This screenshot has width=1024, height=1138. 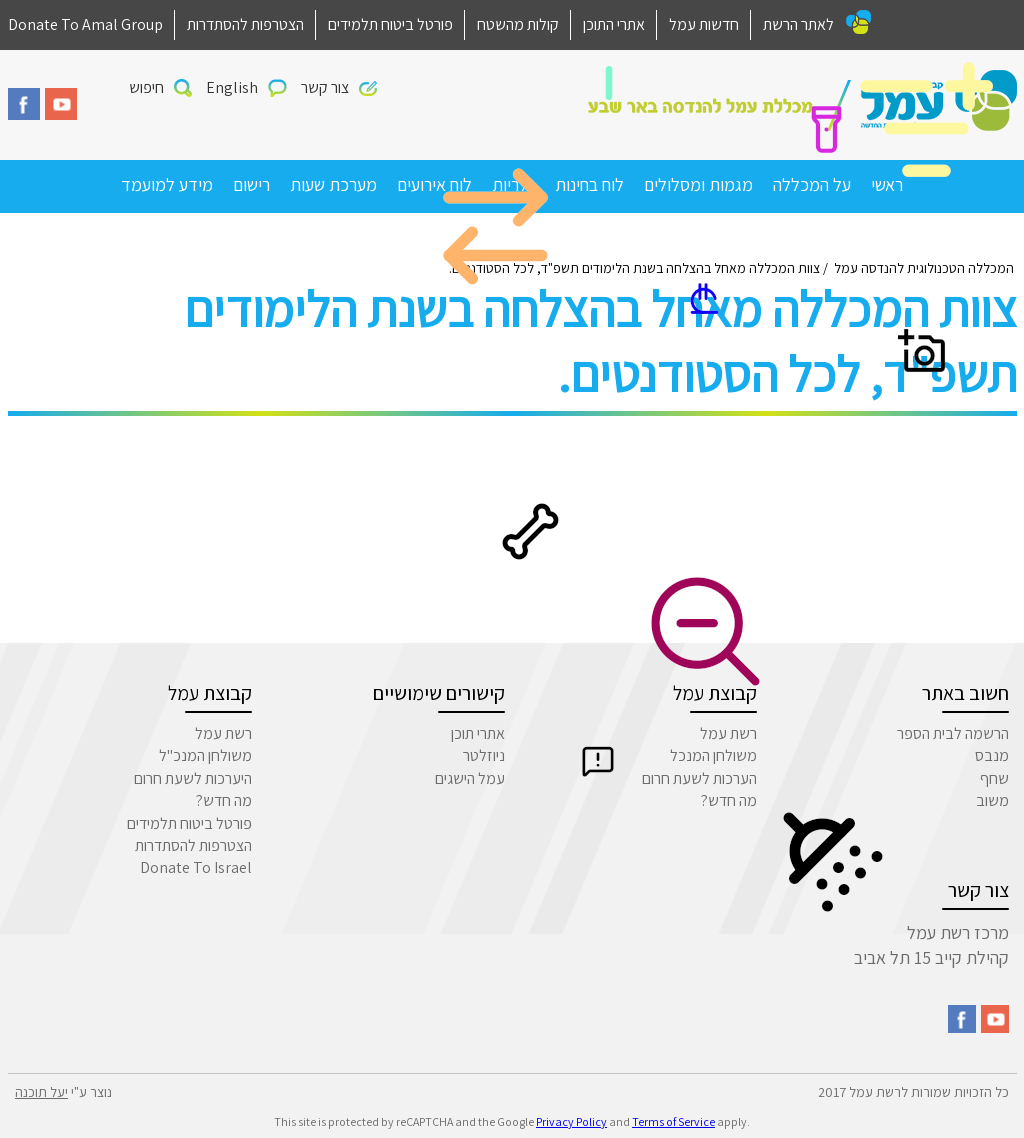 I want to click on shower or bathroom amenity indicator, so click(x=833, y=862).